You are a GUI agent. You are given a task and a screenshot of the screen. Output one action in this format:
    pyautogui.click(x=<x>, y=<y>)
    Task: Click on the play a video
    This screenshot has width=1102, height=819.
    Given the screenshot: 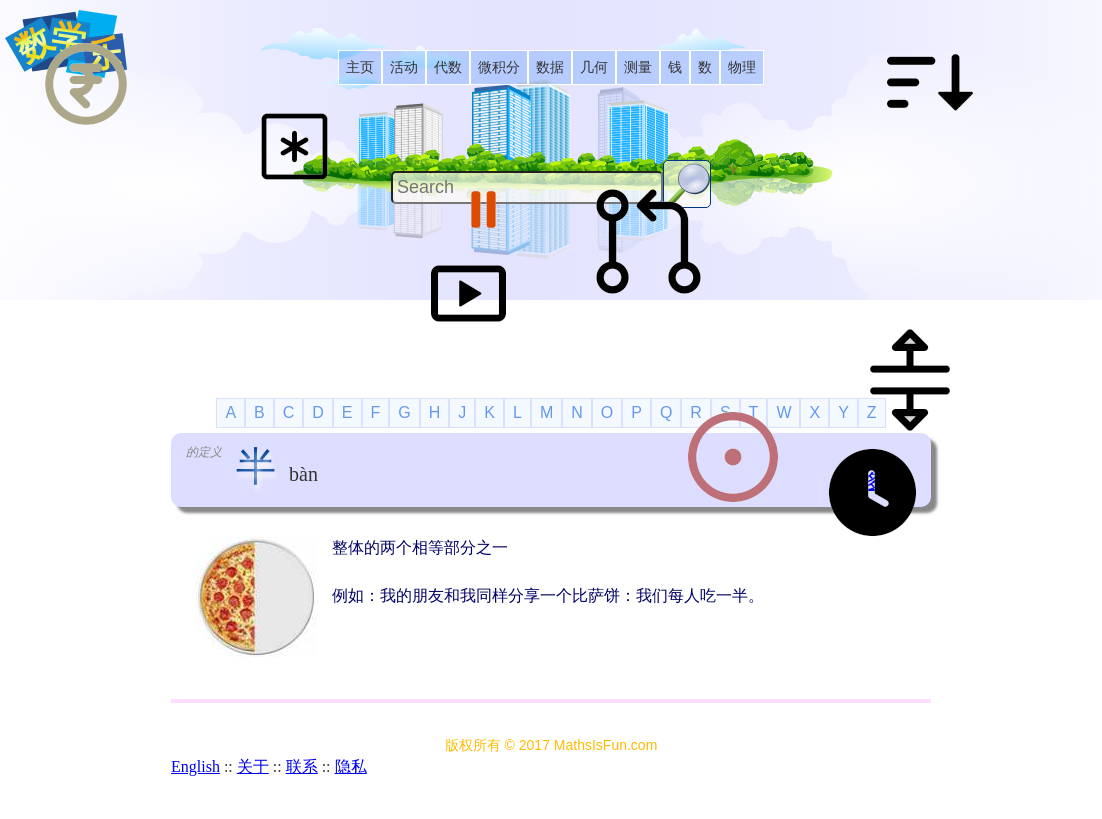 What is the action you would take?
    pyautogui.click(x=468, y=293)
    